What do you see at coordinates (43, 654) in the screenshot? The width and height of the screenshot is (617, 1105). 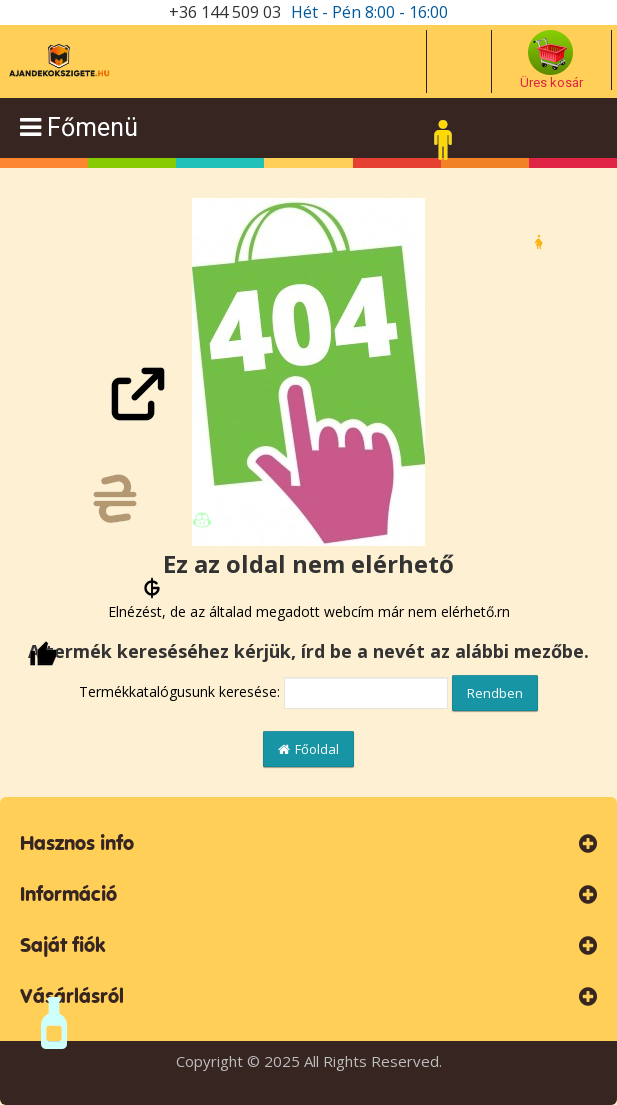 I see `like or upvote content` at bounding box center [43, 654].